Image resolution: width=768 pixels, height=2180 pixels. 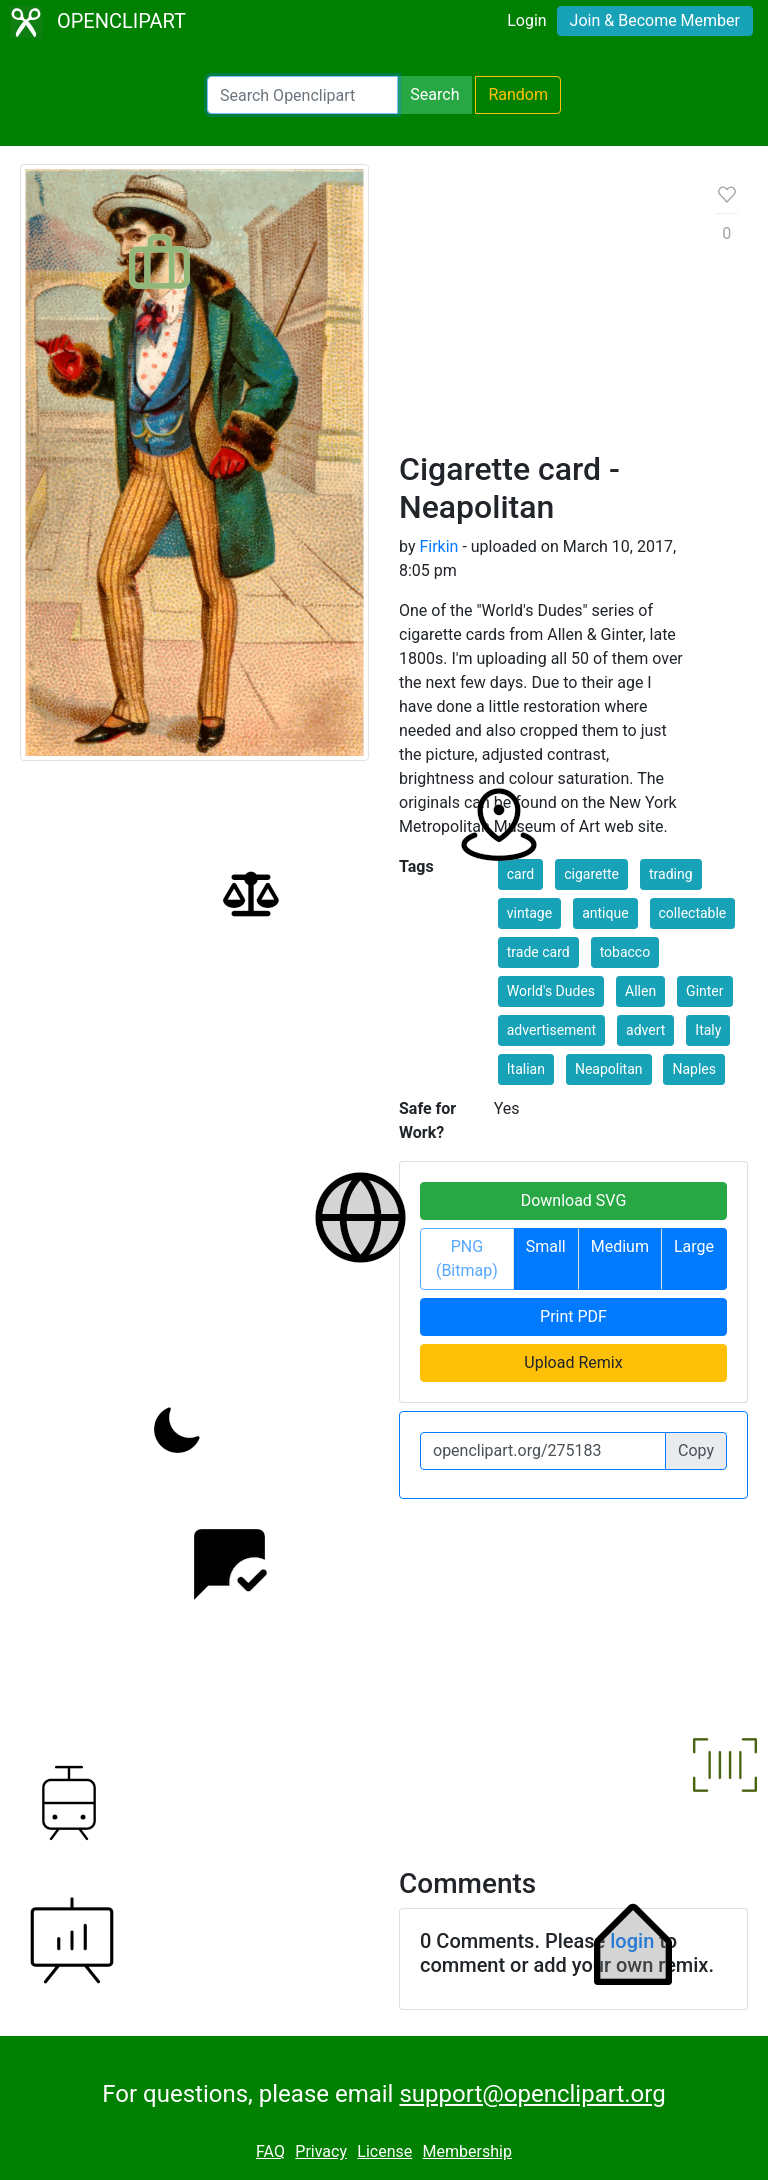 What do you see at coordinates (69, 1803) in the screenshot?
I see `access public transit or tram routes` at bounding box center [69, 1803].